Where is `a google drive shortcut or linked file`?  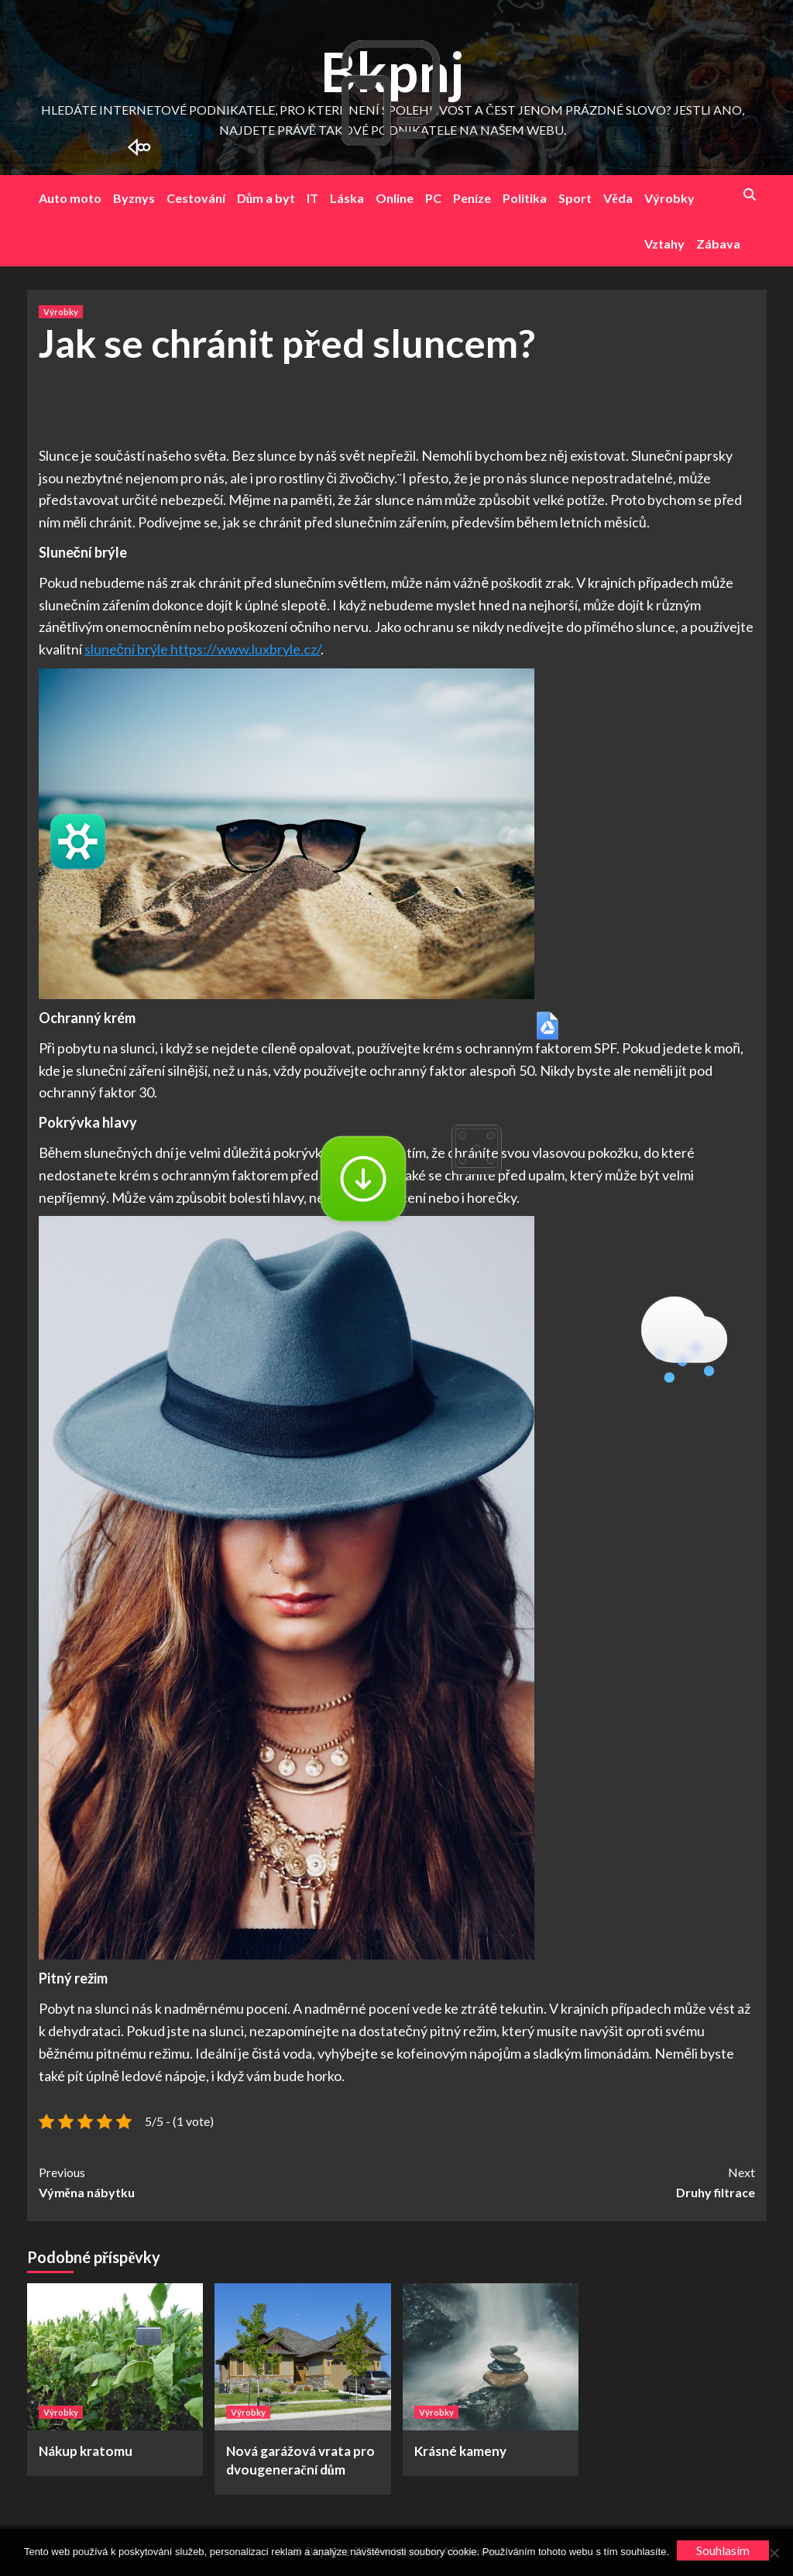 a google drive shortcut or linked file is located at coordinates (548, 1026).